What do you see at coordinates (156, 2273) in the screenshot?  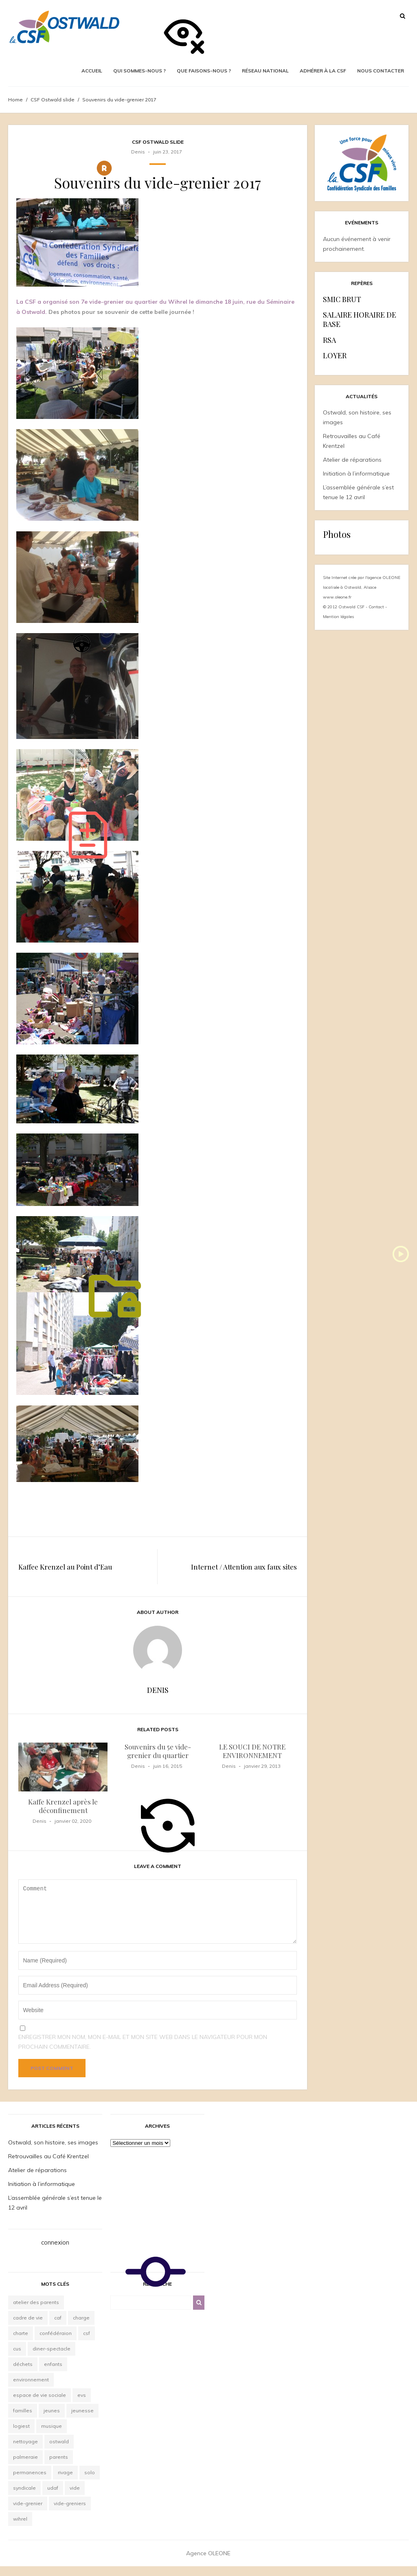 I see `view commit history` at bounding box center [156, 2273].